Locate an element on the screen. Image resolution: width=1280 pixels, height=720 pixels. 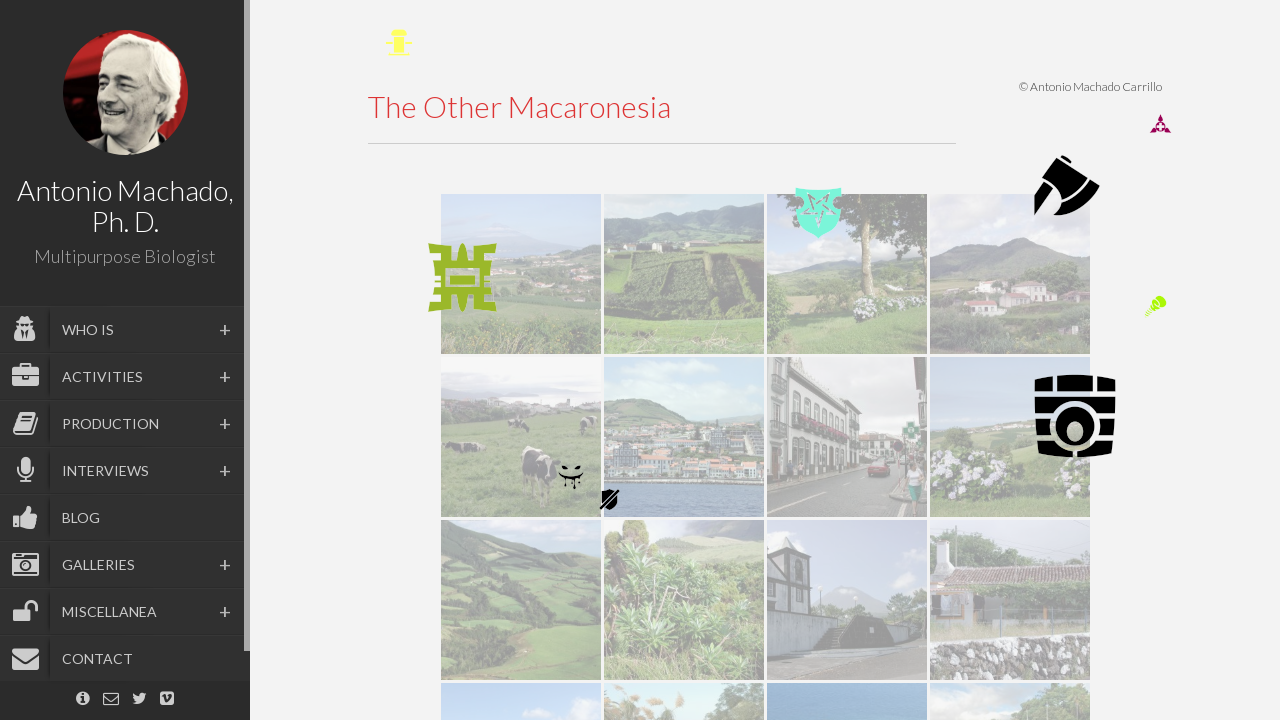
activate magical defense or shield ability is located at coordinates (818, 214).